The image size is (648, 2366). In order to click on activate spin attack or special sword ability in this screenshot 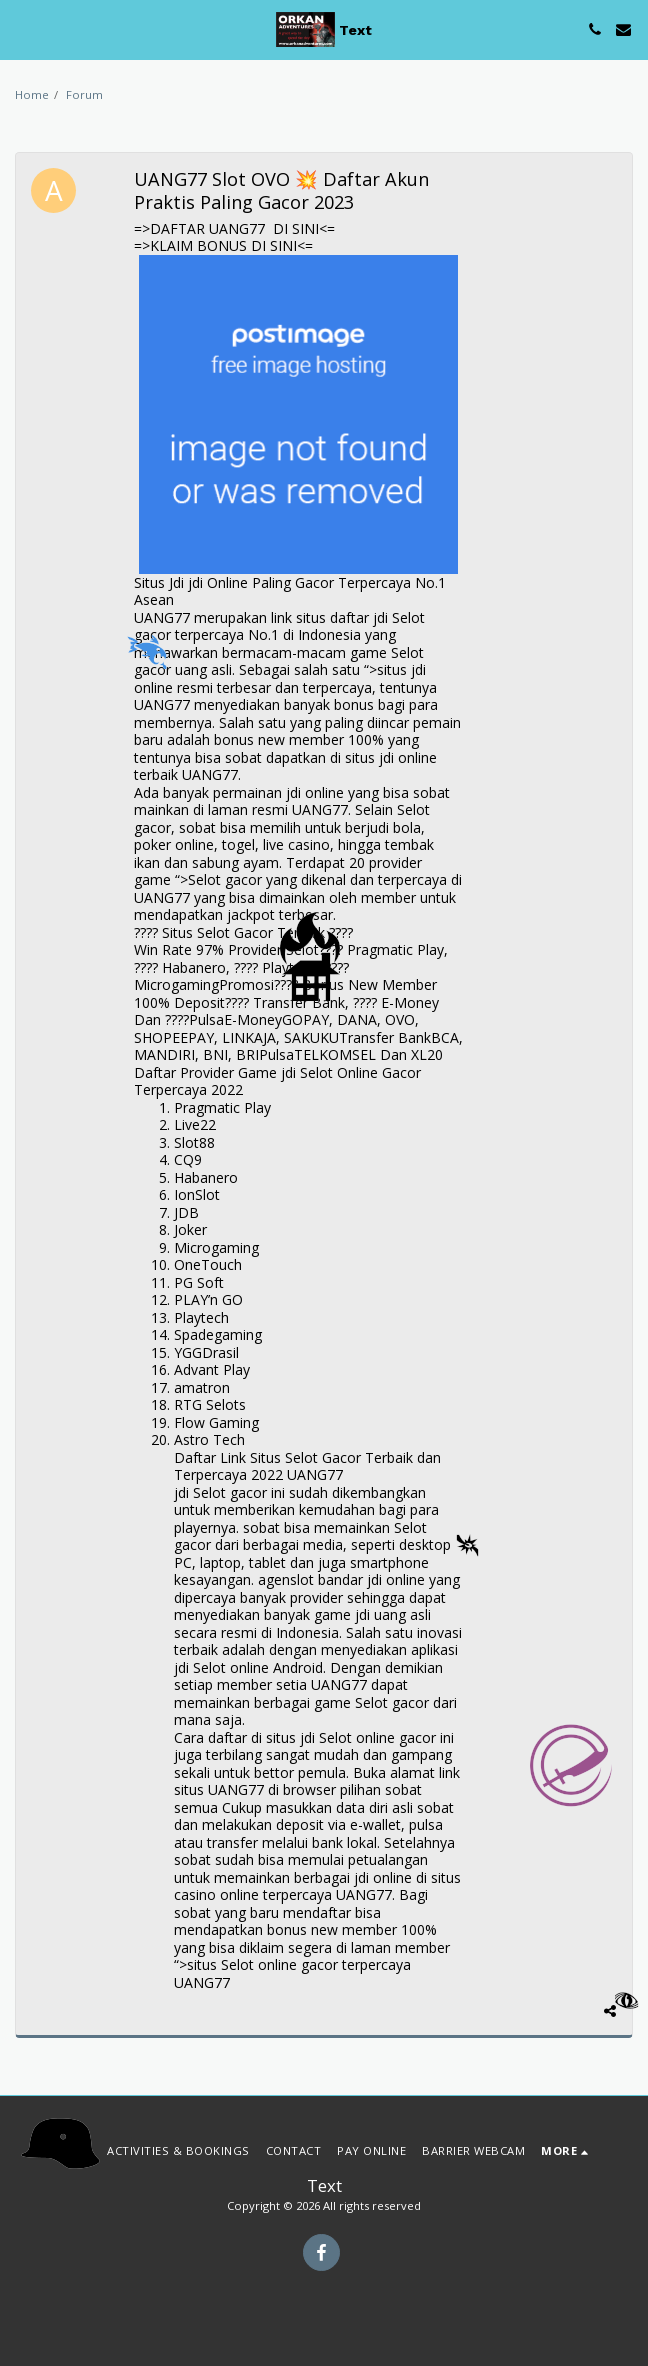, I will do `click(570, 1765)`.